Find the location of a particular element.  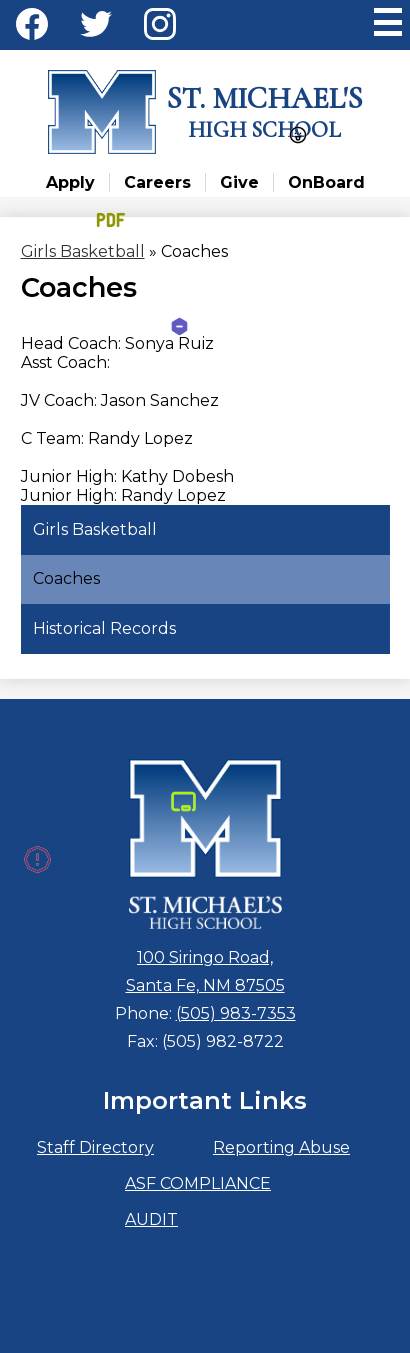

indicates a critical error or warning is located at coordinates (37, 859).